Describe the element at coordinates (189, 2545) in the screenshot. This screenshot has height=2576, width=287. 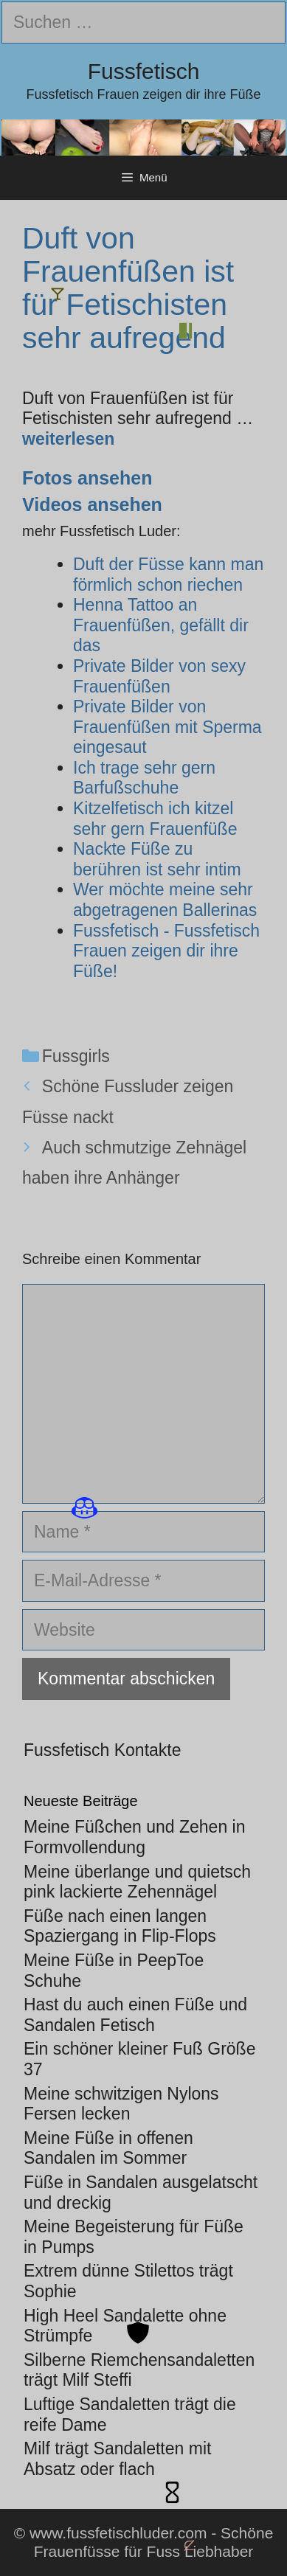
I see `indicates a set is not a subset of another in mathematical notation` at that location.